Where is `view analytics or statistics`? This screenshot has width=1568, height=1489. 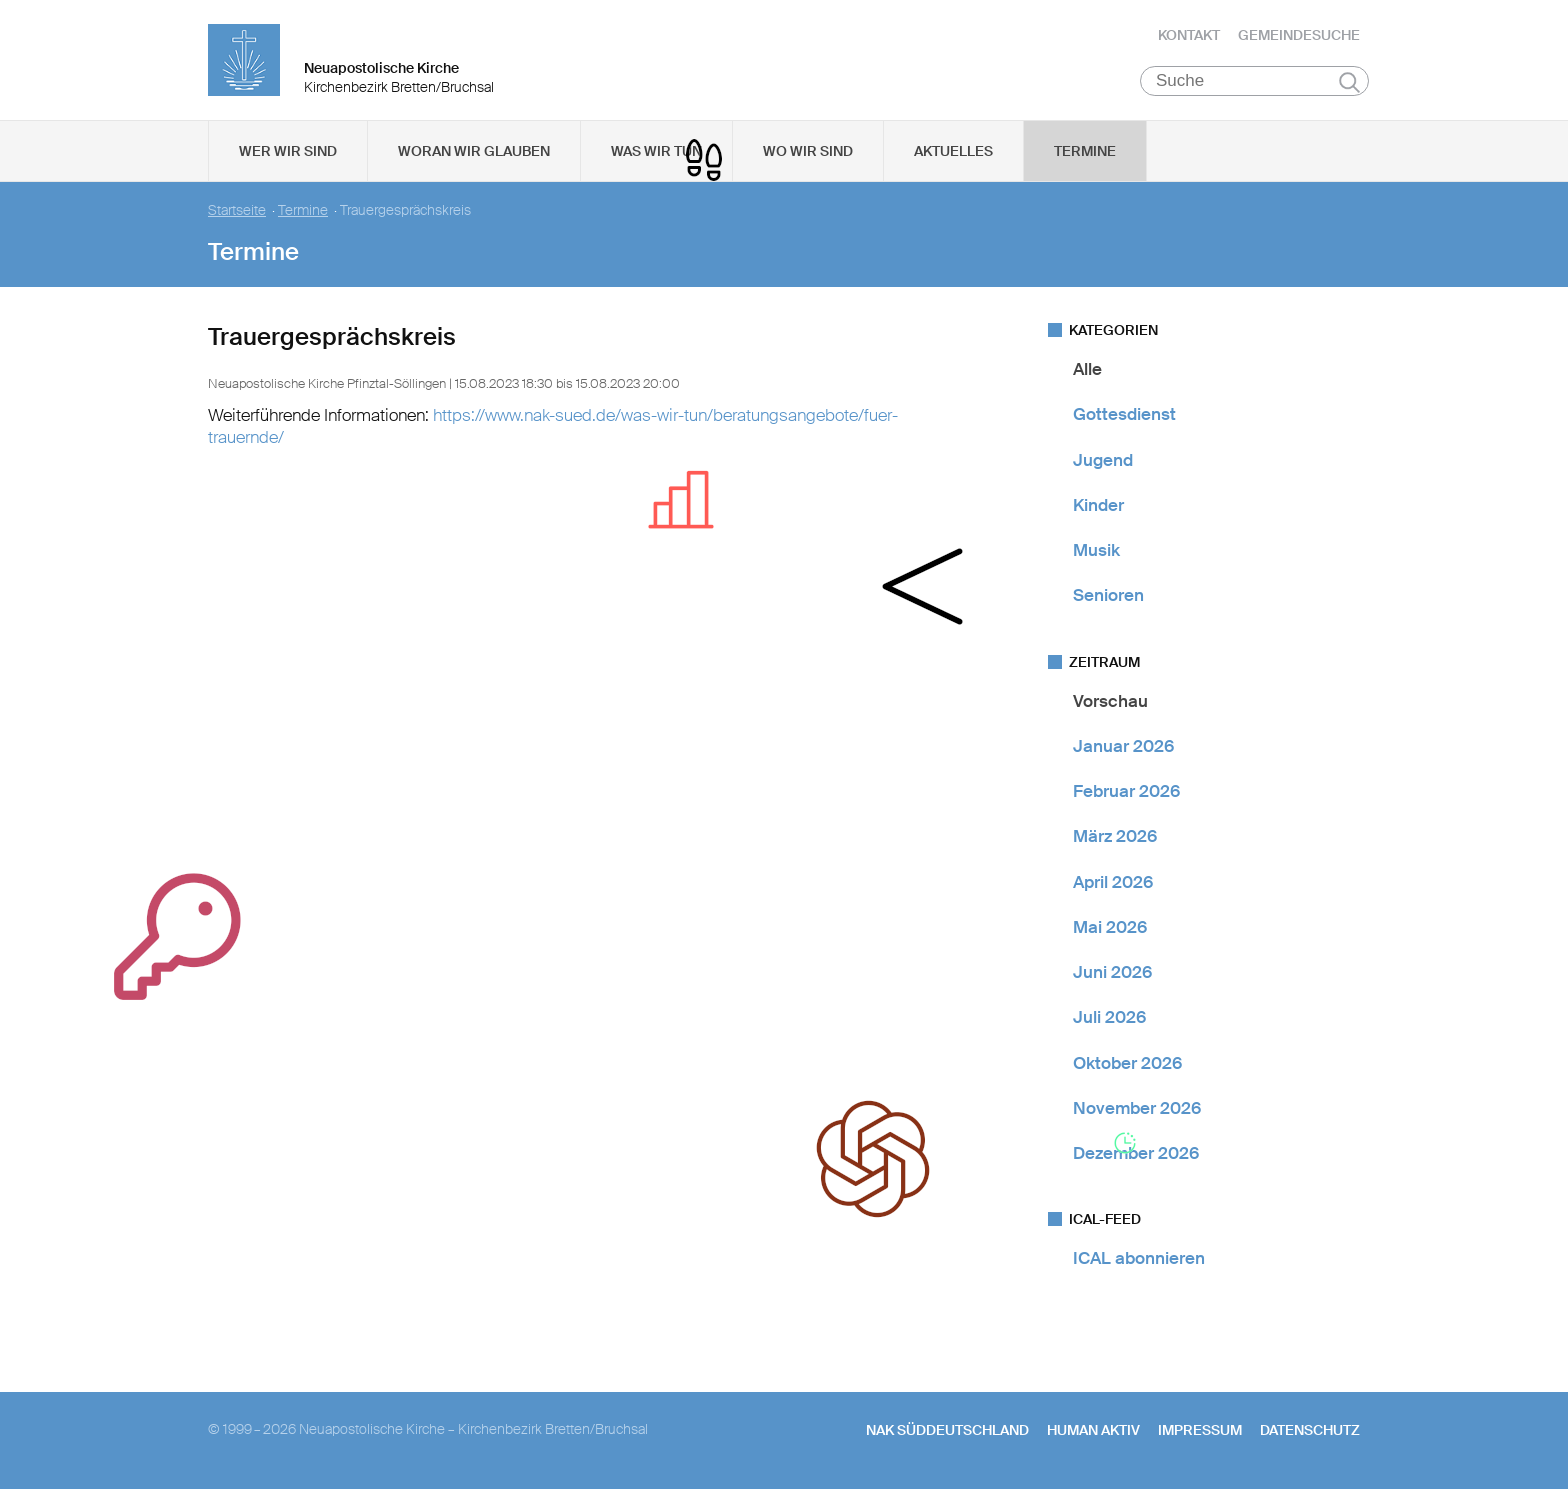 view analytics or statistics is located at coordinates (681, 501).